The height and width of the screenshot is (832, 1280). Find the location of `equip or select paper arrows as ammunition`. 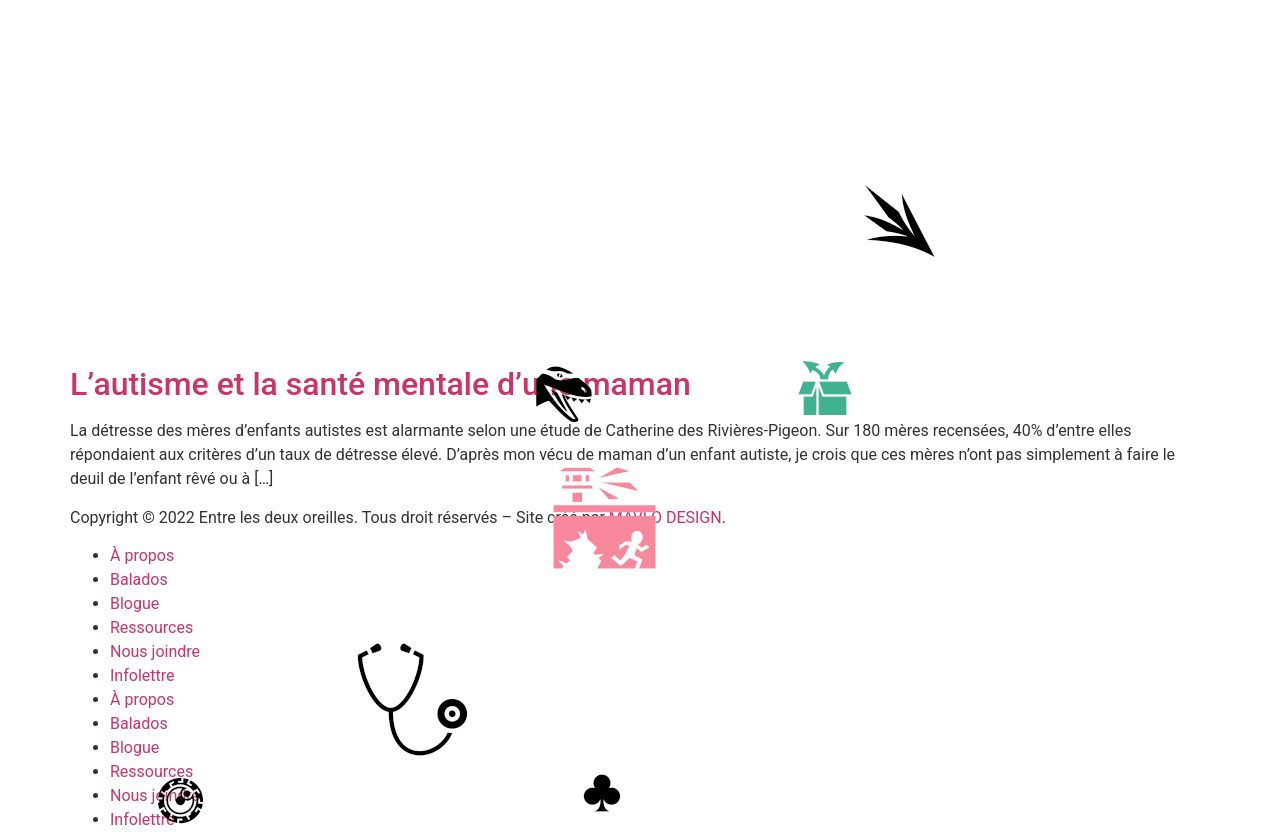

equip or select paper arrows as ammunition is located at coordinates (898, 220).